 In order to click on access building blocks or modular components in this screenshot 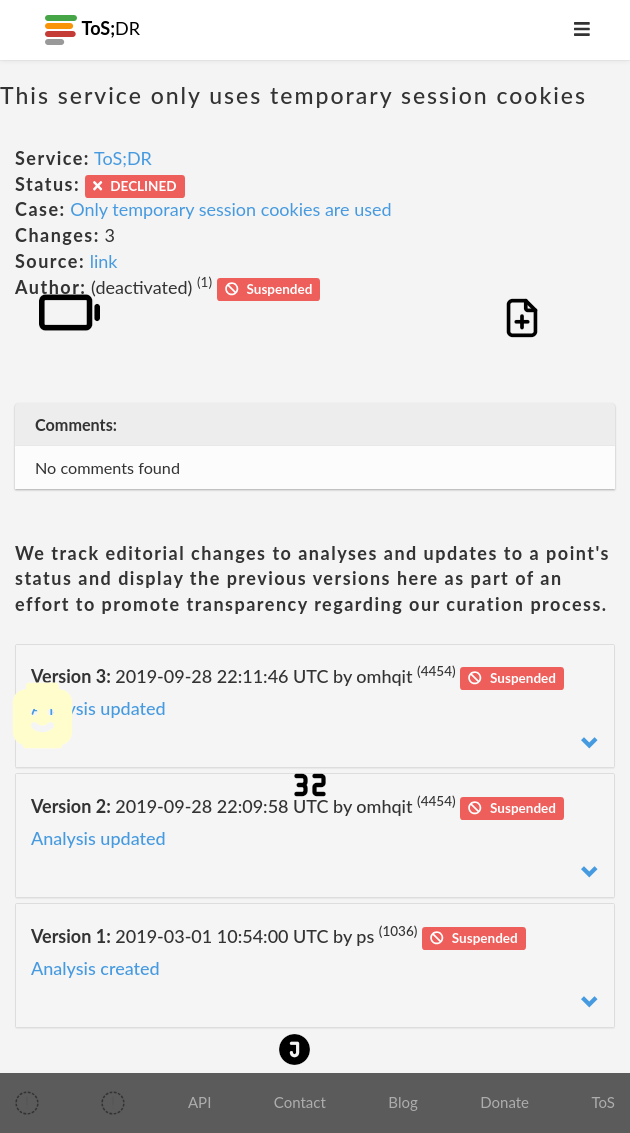, I will do `click(42, 715)`.